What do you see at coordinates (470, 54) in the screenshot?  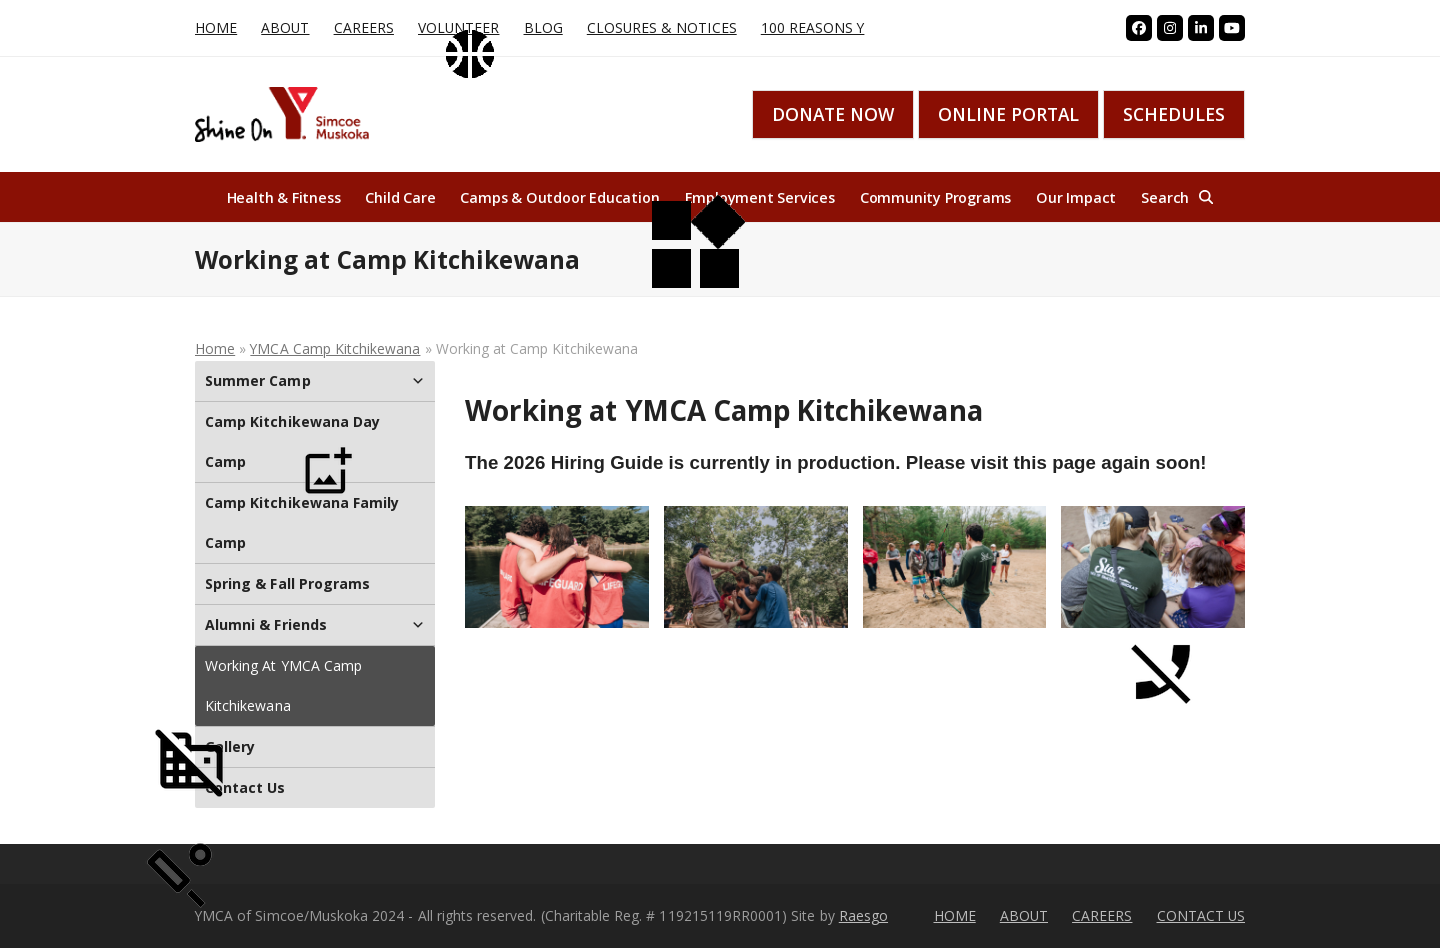 I see `access basketball scores or sports content` at bounding box center [470, 54].